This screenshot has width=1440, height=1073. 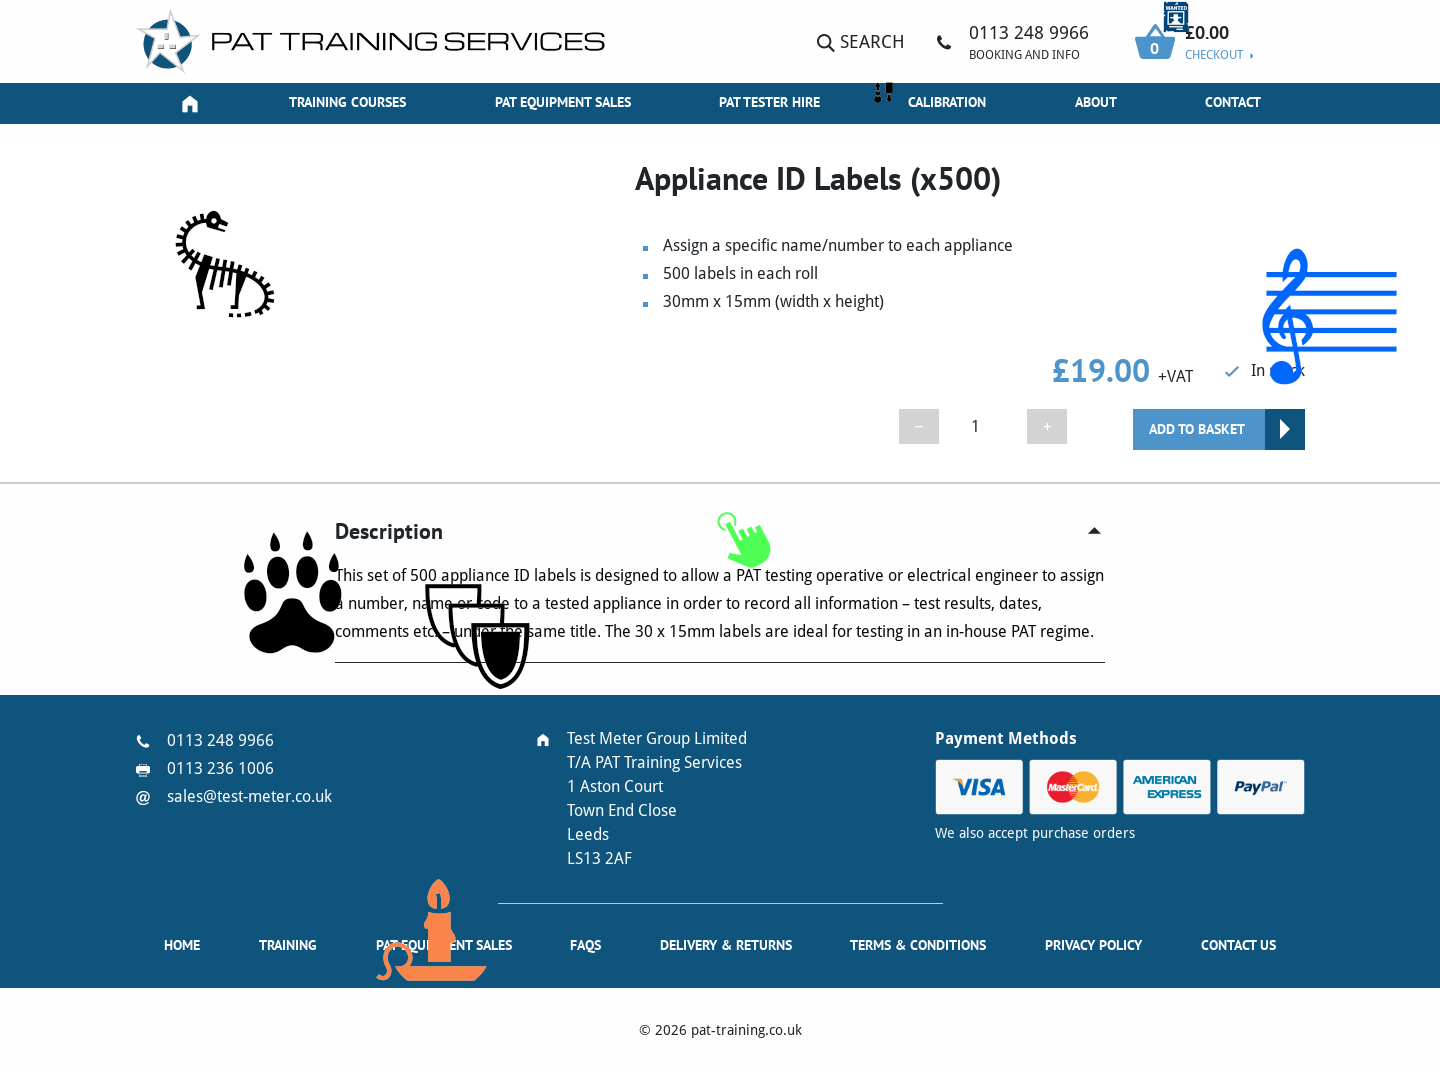 What do you see at coordinates (744, 540) in the screenshot?
I see `tap or click to interact` at bounding box center [744, 540].